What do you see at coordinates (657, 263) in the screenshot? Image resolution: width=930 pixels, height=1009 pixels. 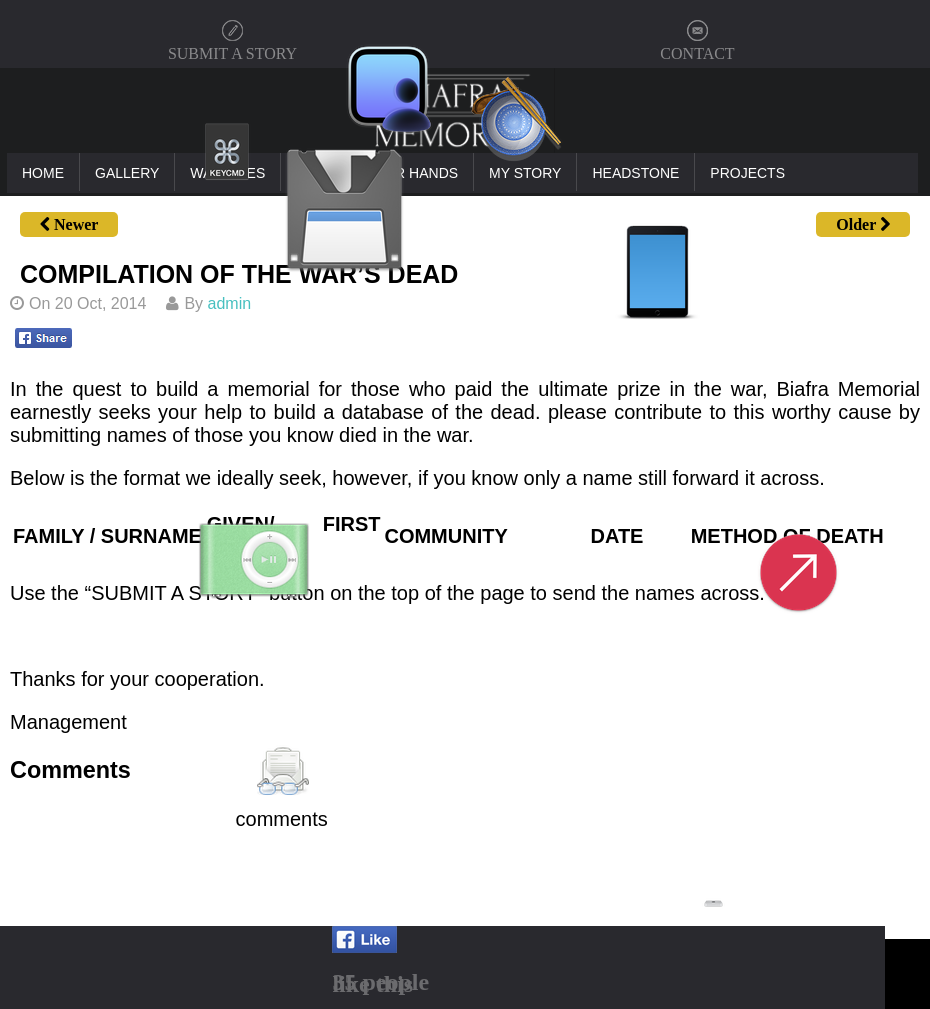 I see `iPad Mini 3 device icon in system settings` at bounding box center [657, 263].